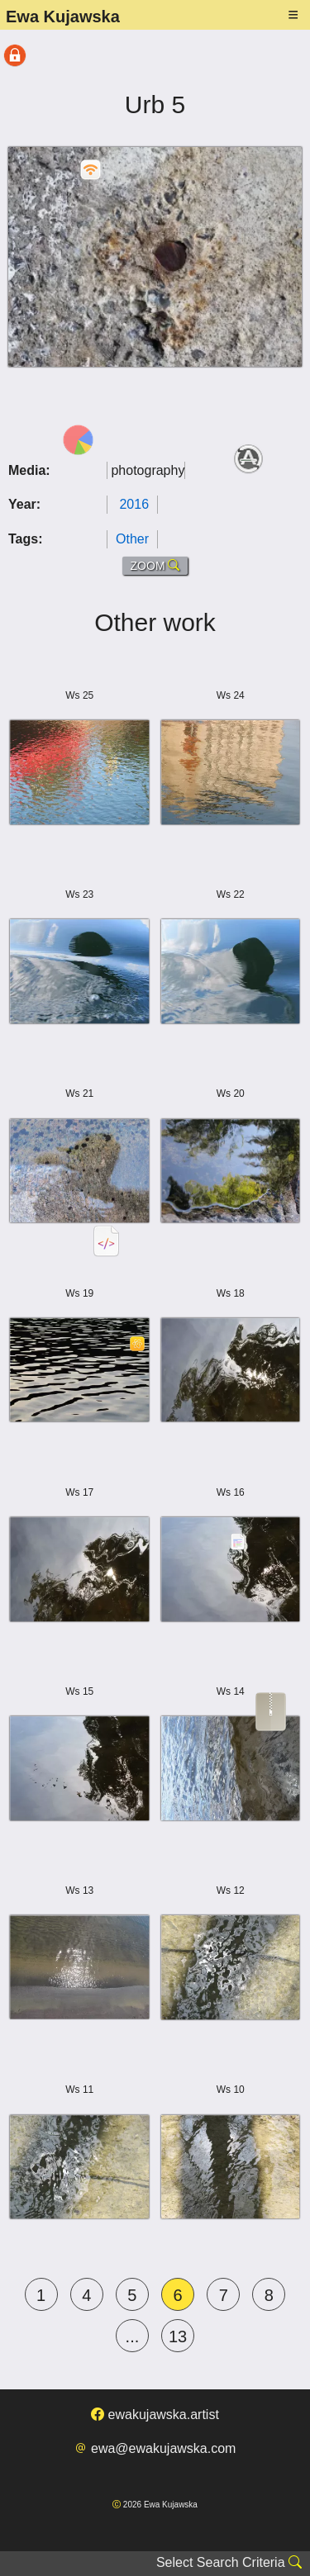  I want to click on open the archive manager application, so click(270, 1711).